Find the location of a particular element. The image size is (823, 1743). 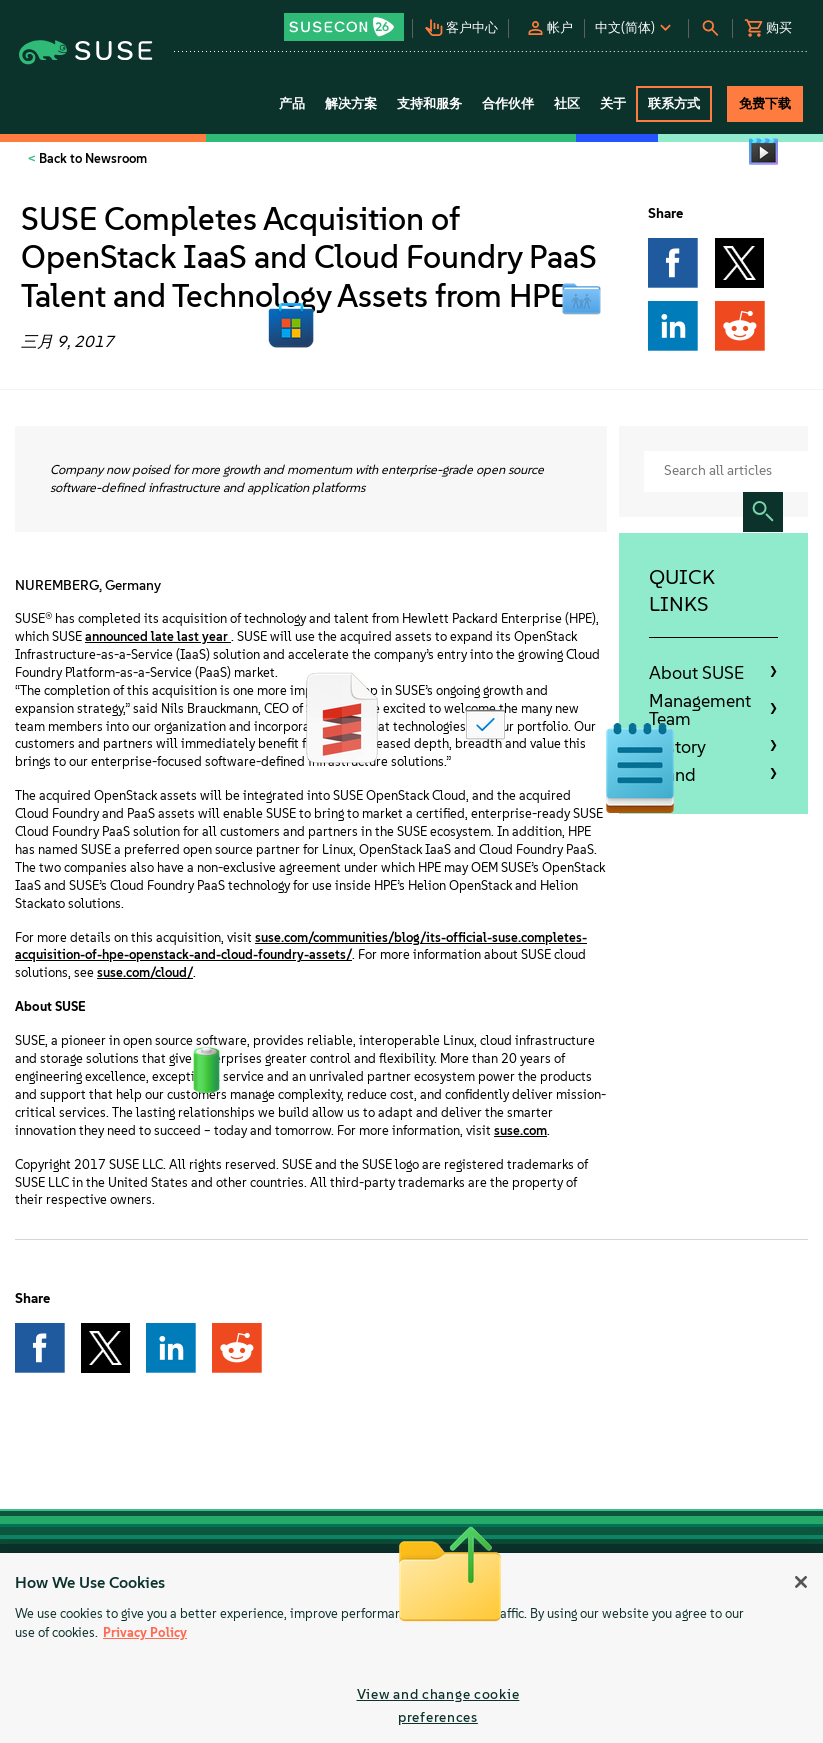

open notepad application is located at coordinates (640, 768).